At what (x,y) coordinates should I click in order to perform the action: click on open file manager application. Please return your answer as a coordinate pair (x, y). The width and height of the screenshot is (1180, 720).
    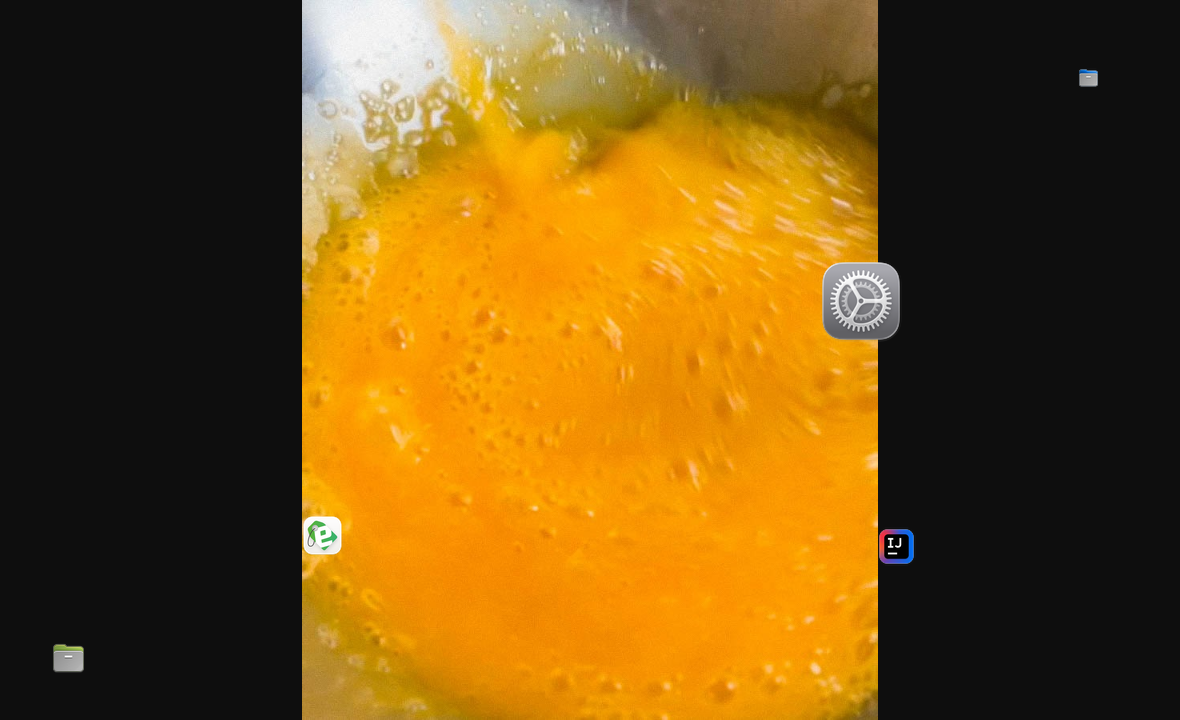
    Looking at the image, I should click on (68, 657).